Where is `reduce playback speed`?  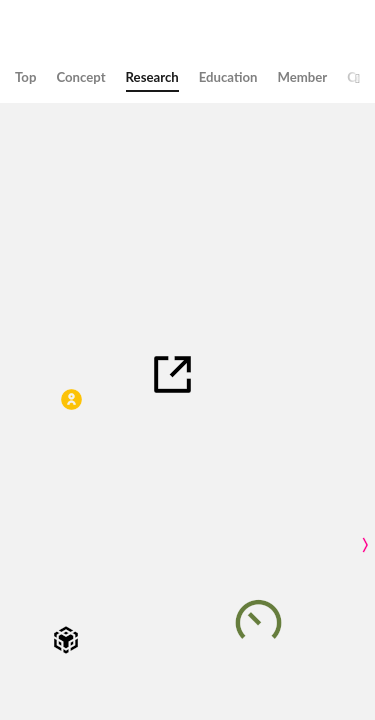
reduce playback speed is located at coordinates (258, 620).